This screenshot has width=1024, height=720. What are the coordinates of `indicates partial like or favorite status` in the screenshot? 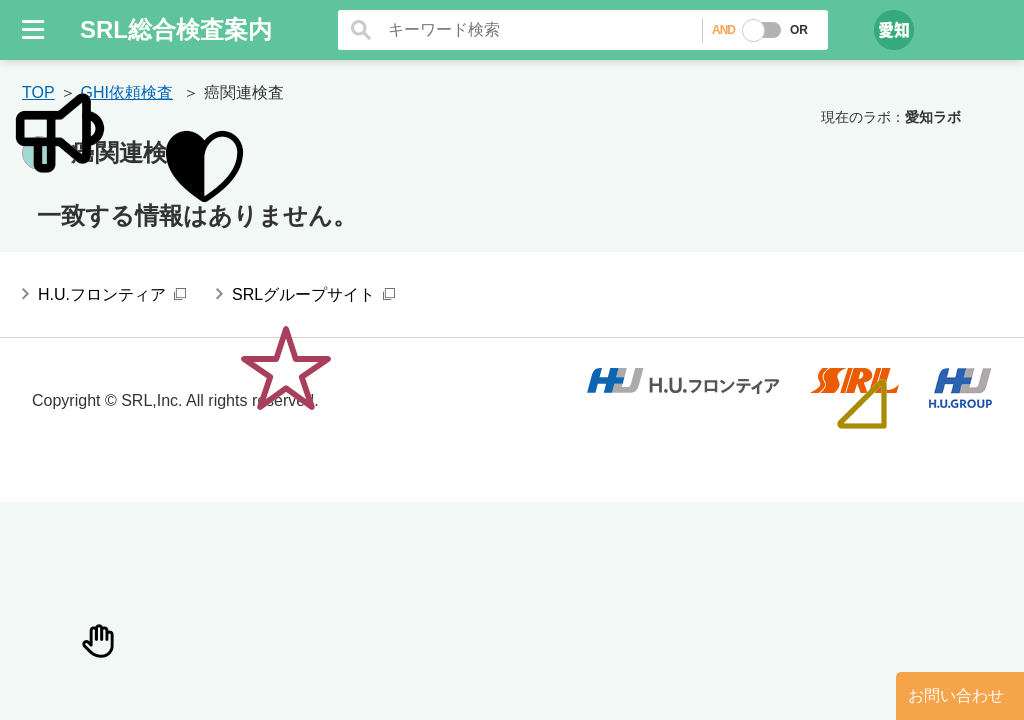 It's located at (204, 166).